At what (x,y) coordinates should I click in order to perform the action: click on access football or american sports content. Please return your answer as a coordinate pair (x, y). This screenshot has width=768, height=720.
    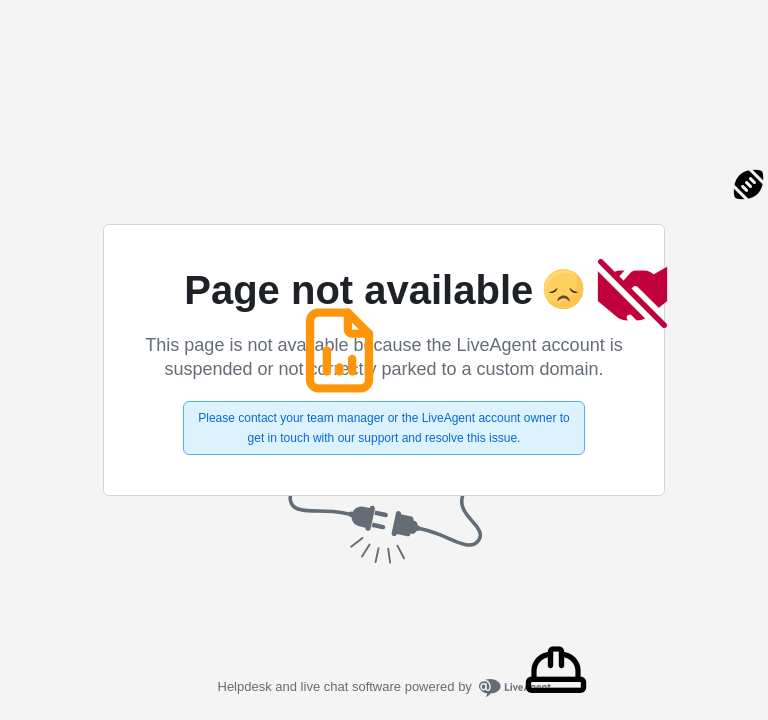
    Looking at the image, I should click on (748, 184).